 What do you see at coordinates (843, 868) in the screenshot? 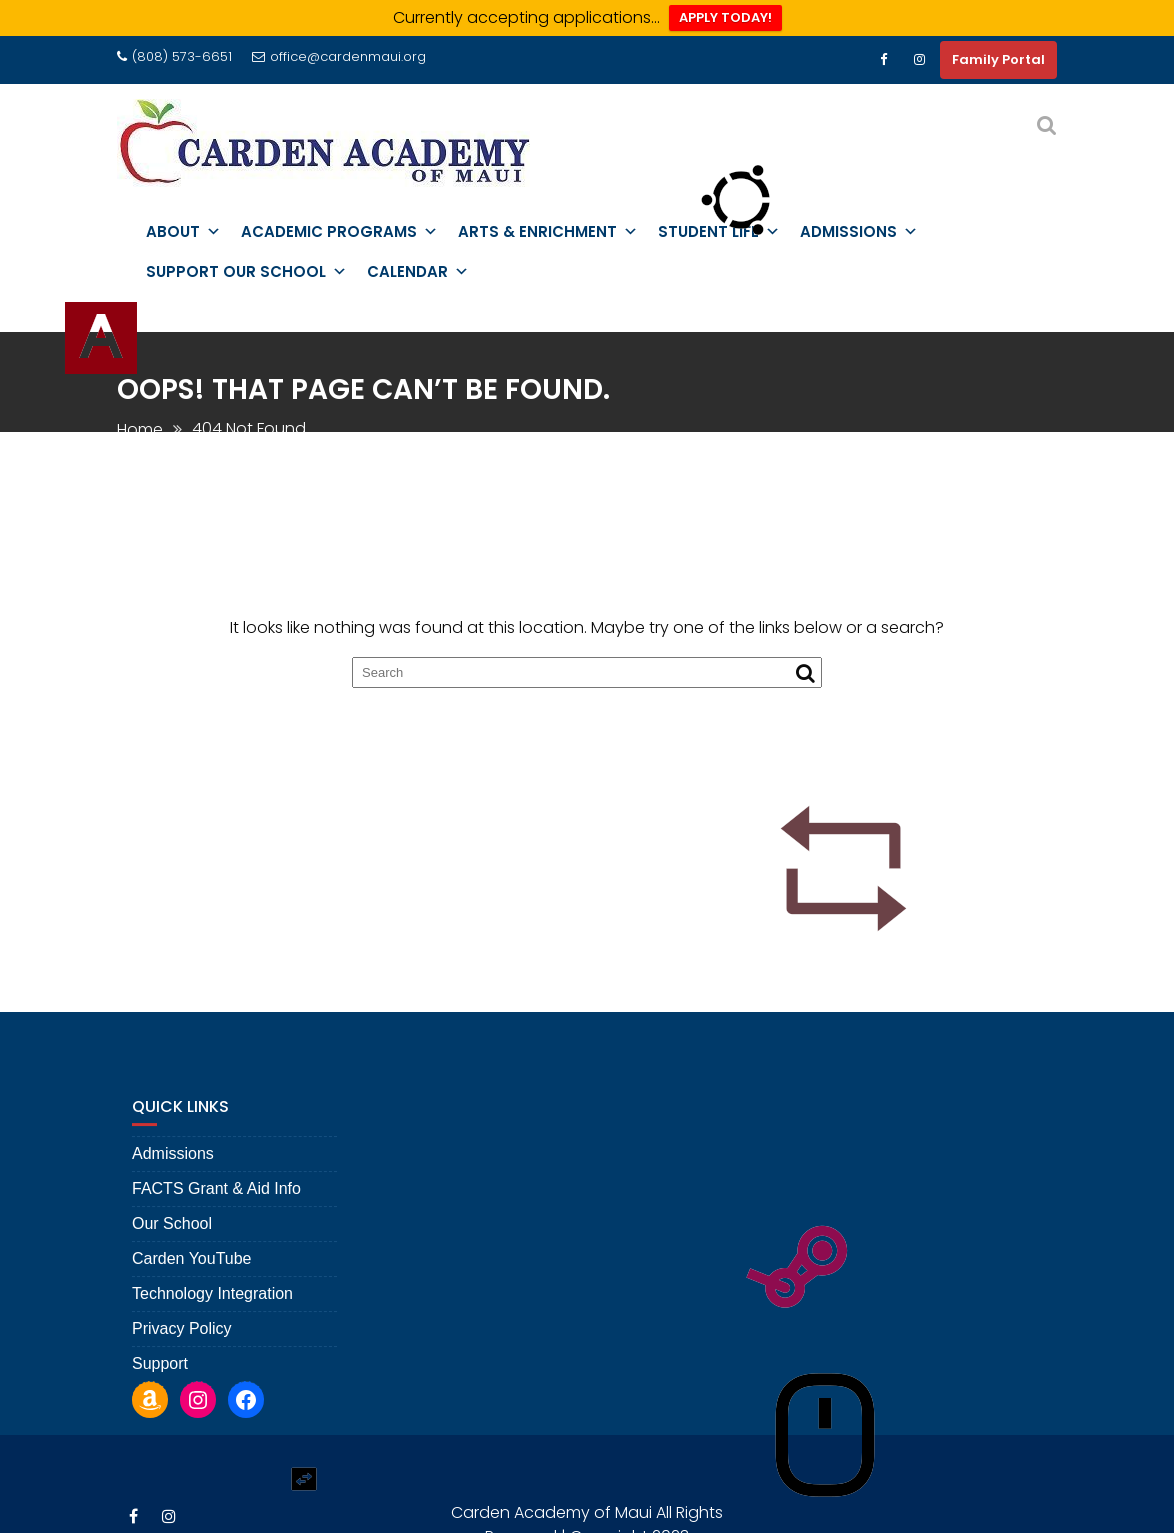
I see `enable repeat playback mode` at bounding box center [843, 868].